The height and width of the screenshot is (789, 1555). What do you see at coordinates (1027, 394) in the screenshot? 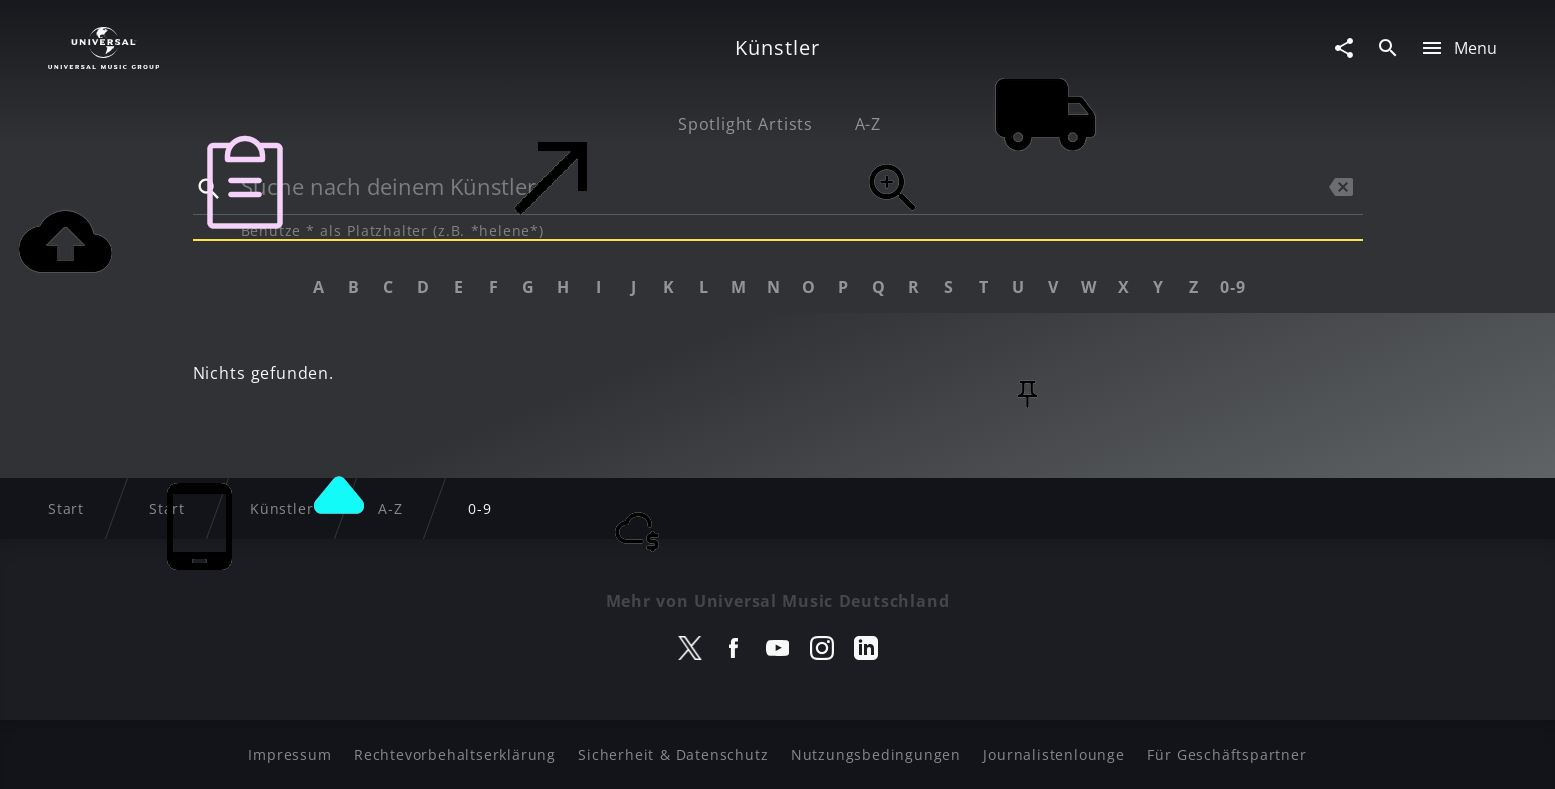
I see `pin an item to keep it visible` at bounding box center [1027, 394].